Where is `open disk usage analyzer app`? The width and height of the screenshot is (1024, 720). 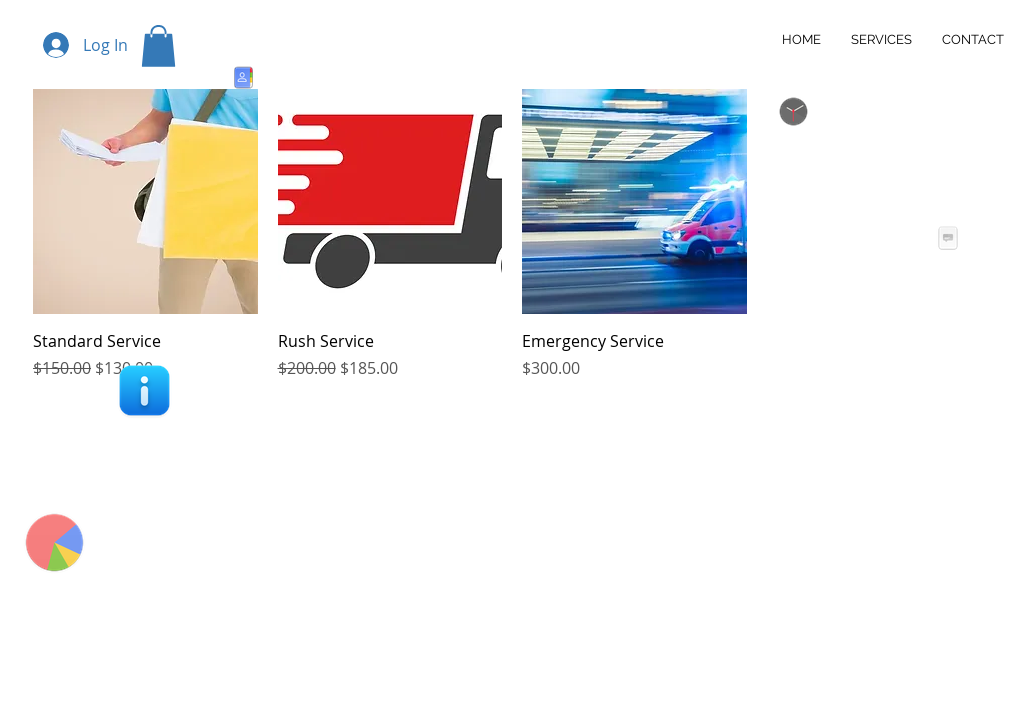
open disk usage analyzer app is located at coordinates (54, 542).